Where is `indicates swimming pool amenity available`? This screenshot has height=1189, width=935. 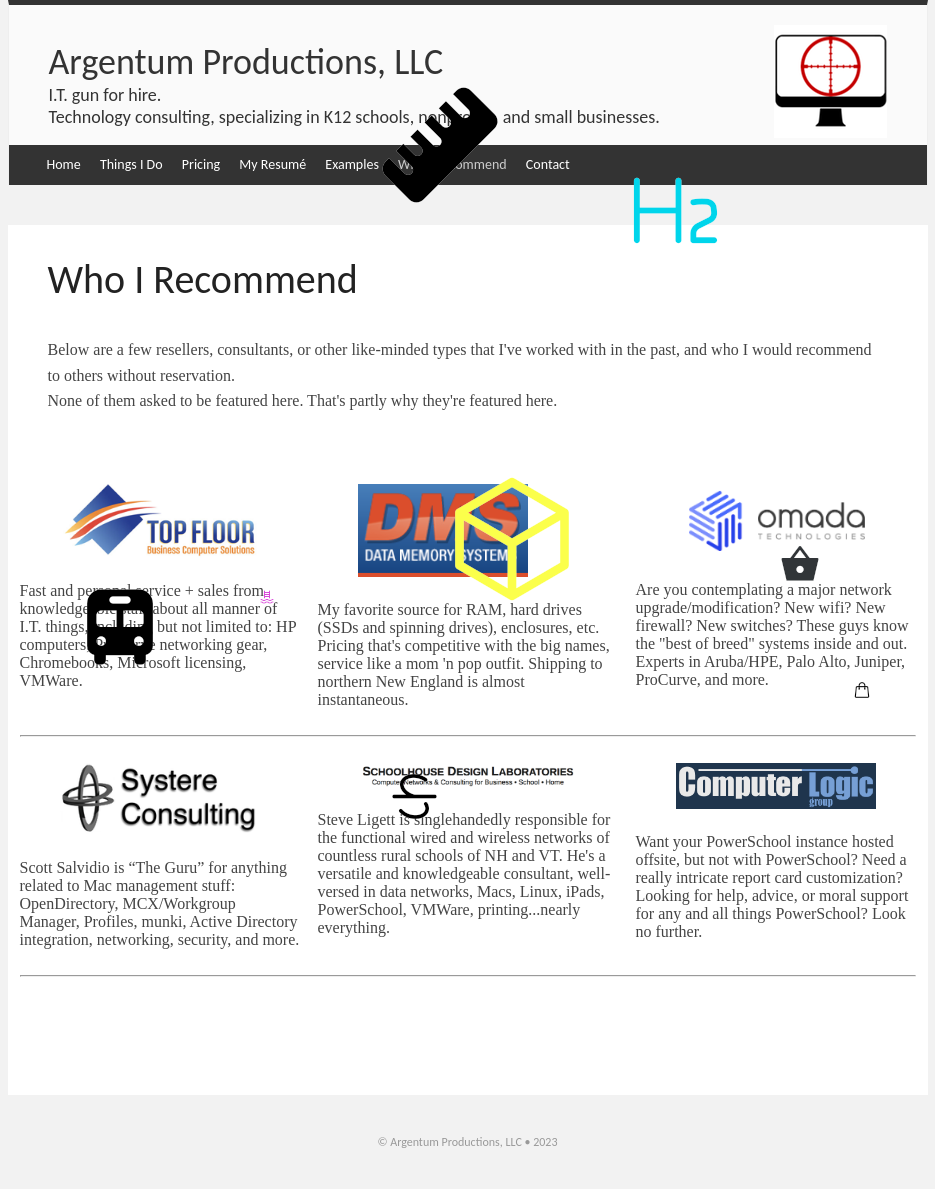
indicates swimming pool amenity available is located at coordinates (267, 597).